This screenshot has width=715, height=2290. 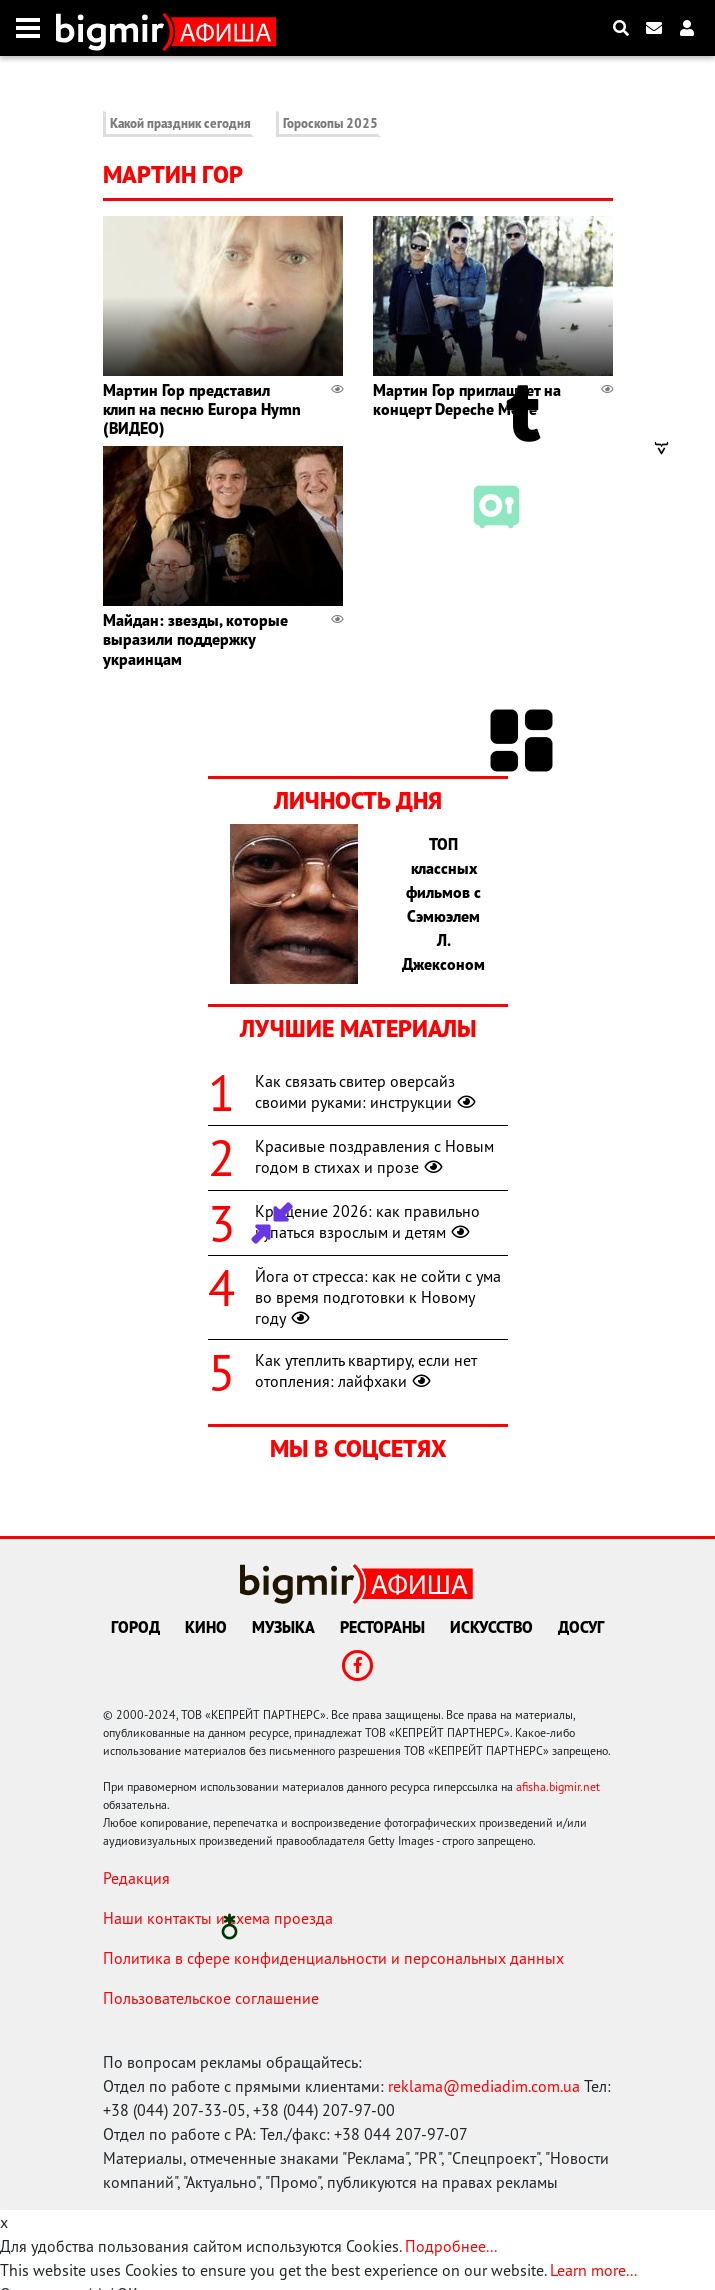 What do you see at coordinates (272, 1223) in the screenshot?
I see `compress or minimize content` at bounding box center [272, 1223].